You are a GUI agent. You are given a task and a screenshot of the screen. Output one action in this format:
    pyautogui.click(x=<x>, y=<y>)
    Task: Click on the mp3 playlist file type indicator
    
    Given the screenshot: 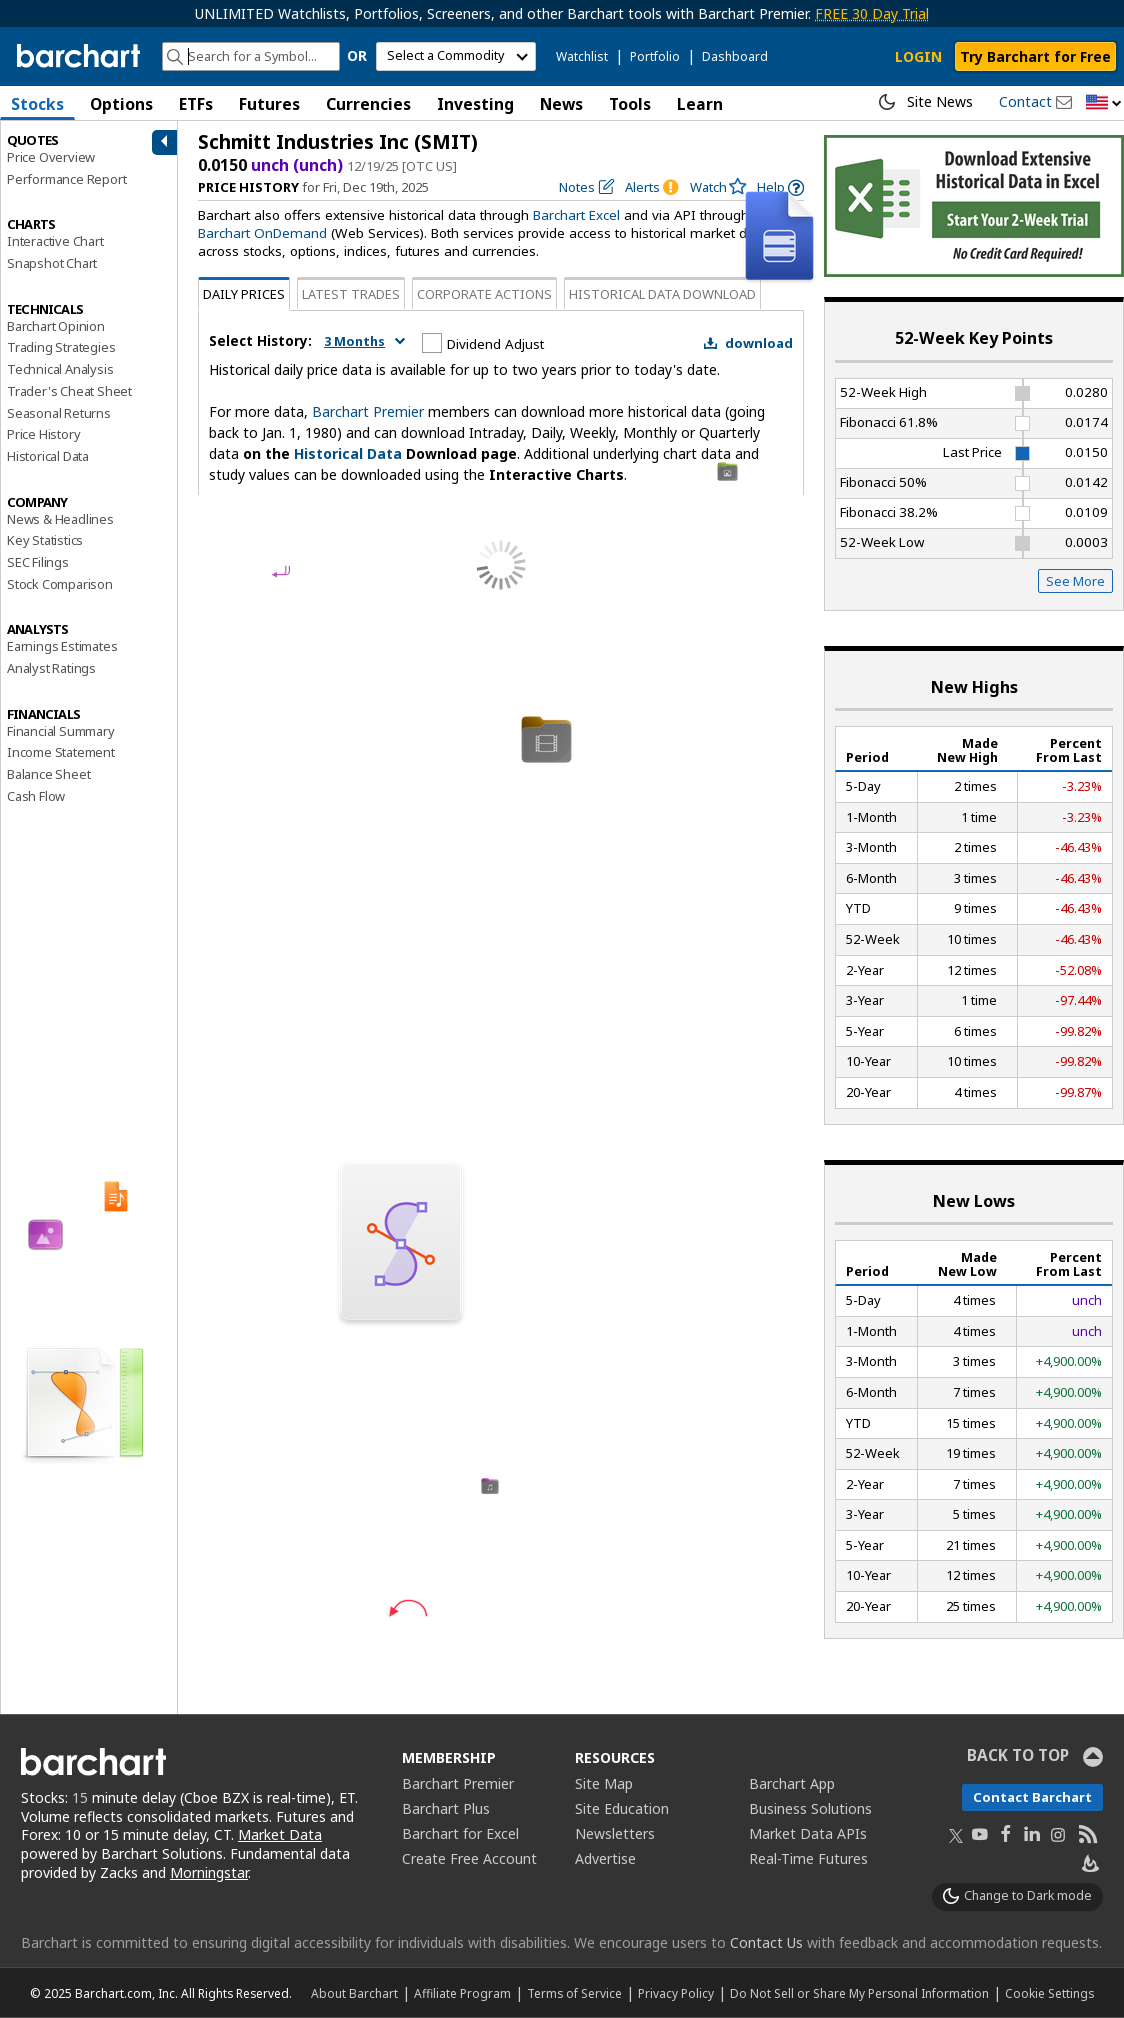 What is the action you would take?
    pyautogui.click(x=116, y=1197)
    